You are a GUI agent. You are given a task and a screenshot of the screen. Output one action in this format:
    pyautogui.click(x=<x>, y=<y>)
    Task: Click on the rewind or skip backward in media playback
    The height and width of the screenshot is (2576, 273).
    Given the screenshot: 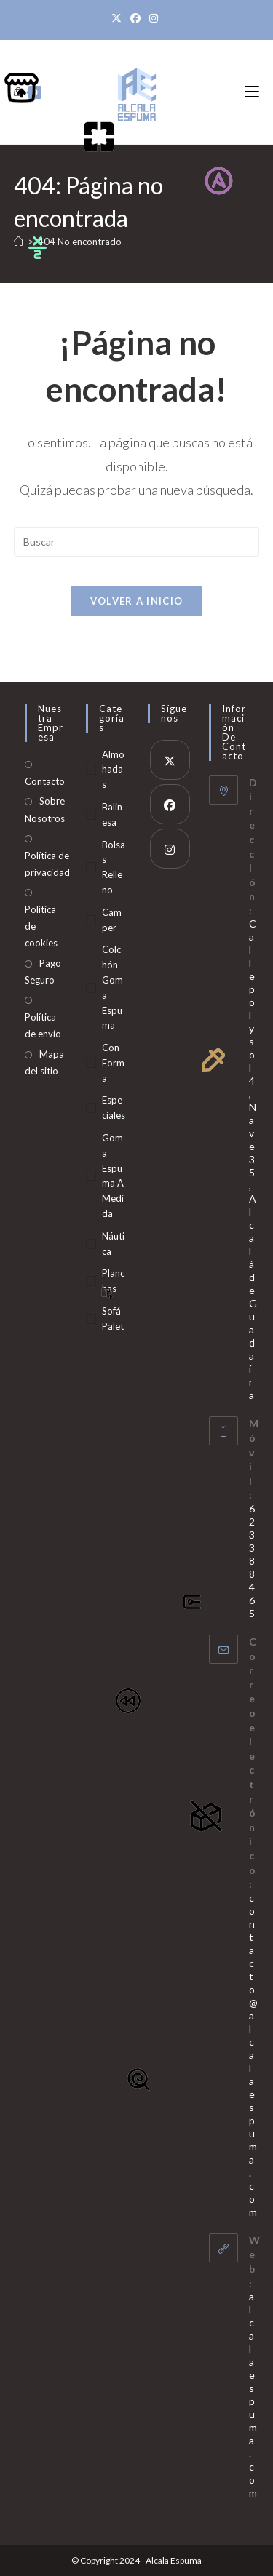 What is the action you would take?
    pyautogui.click(x=128, y=1701)
    